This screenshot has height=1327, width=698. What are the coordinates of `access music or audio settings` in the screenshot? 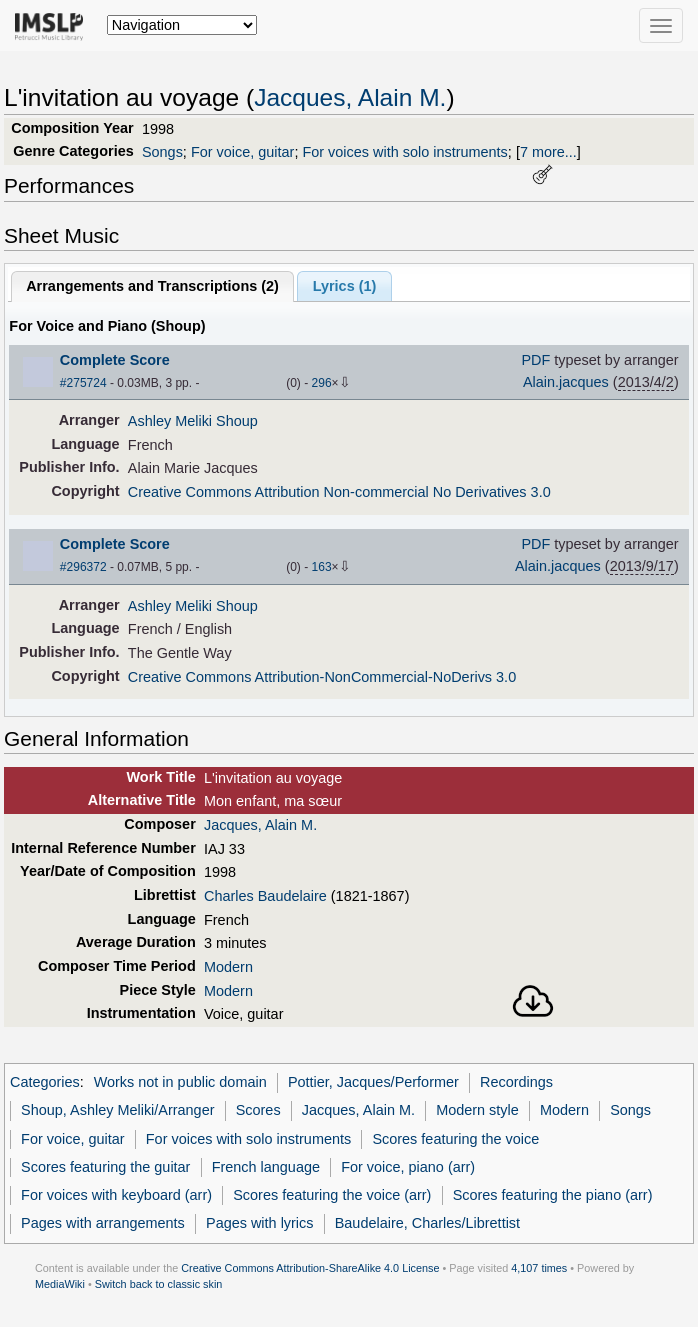 It's located at (542, 174).